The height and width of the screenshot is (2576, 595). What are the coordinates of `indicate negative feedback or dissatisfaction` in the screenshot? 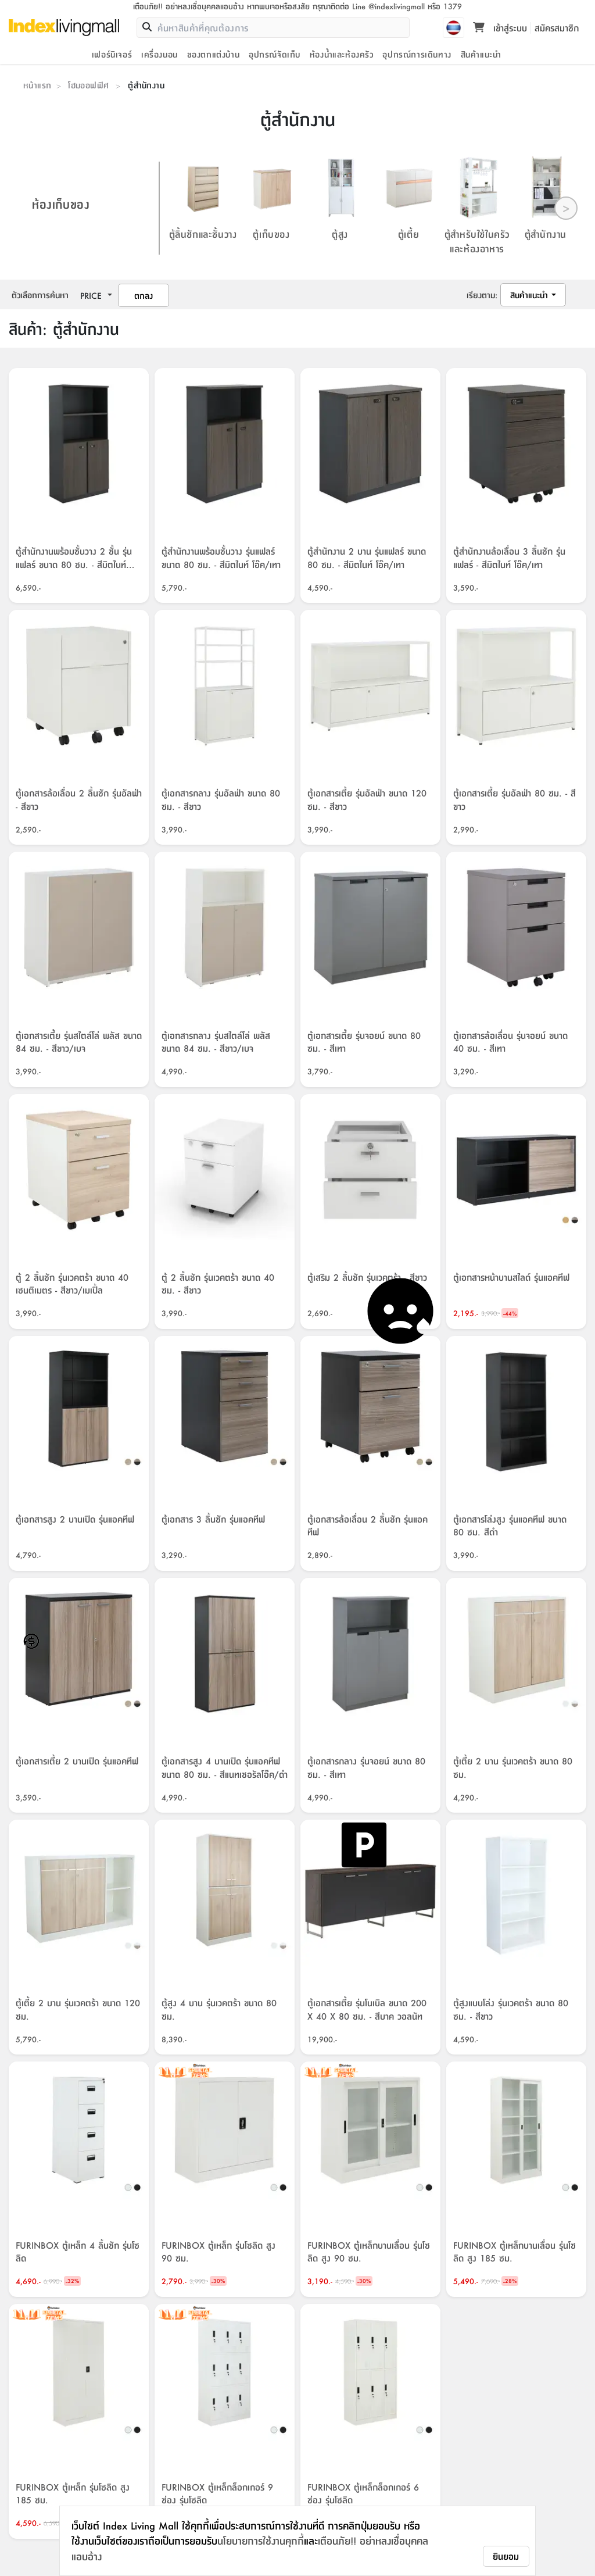 It's located at (400, 1311).